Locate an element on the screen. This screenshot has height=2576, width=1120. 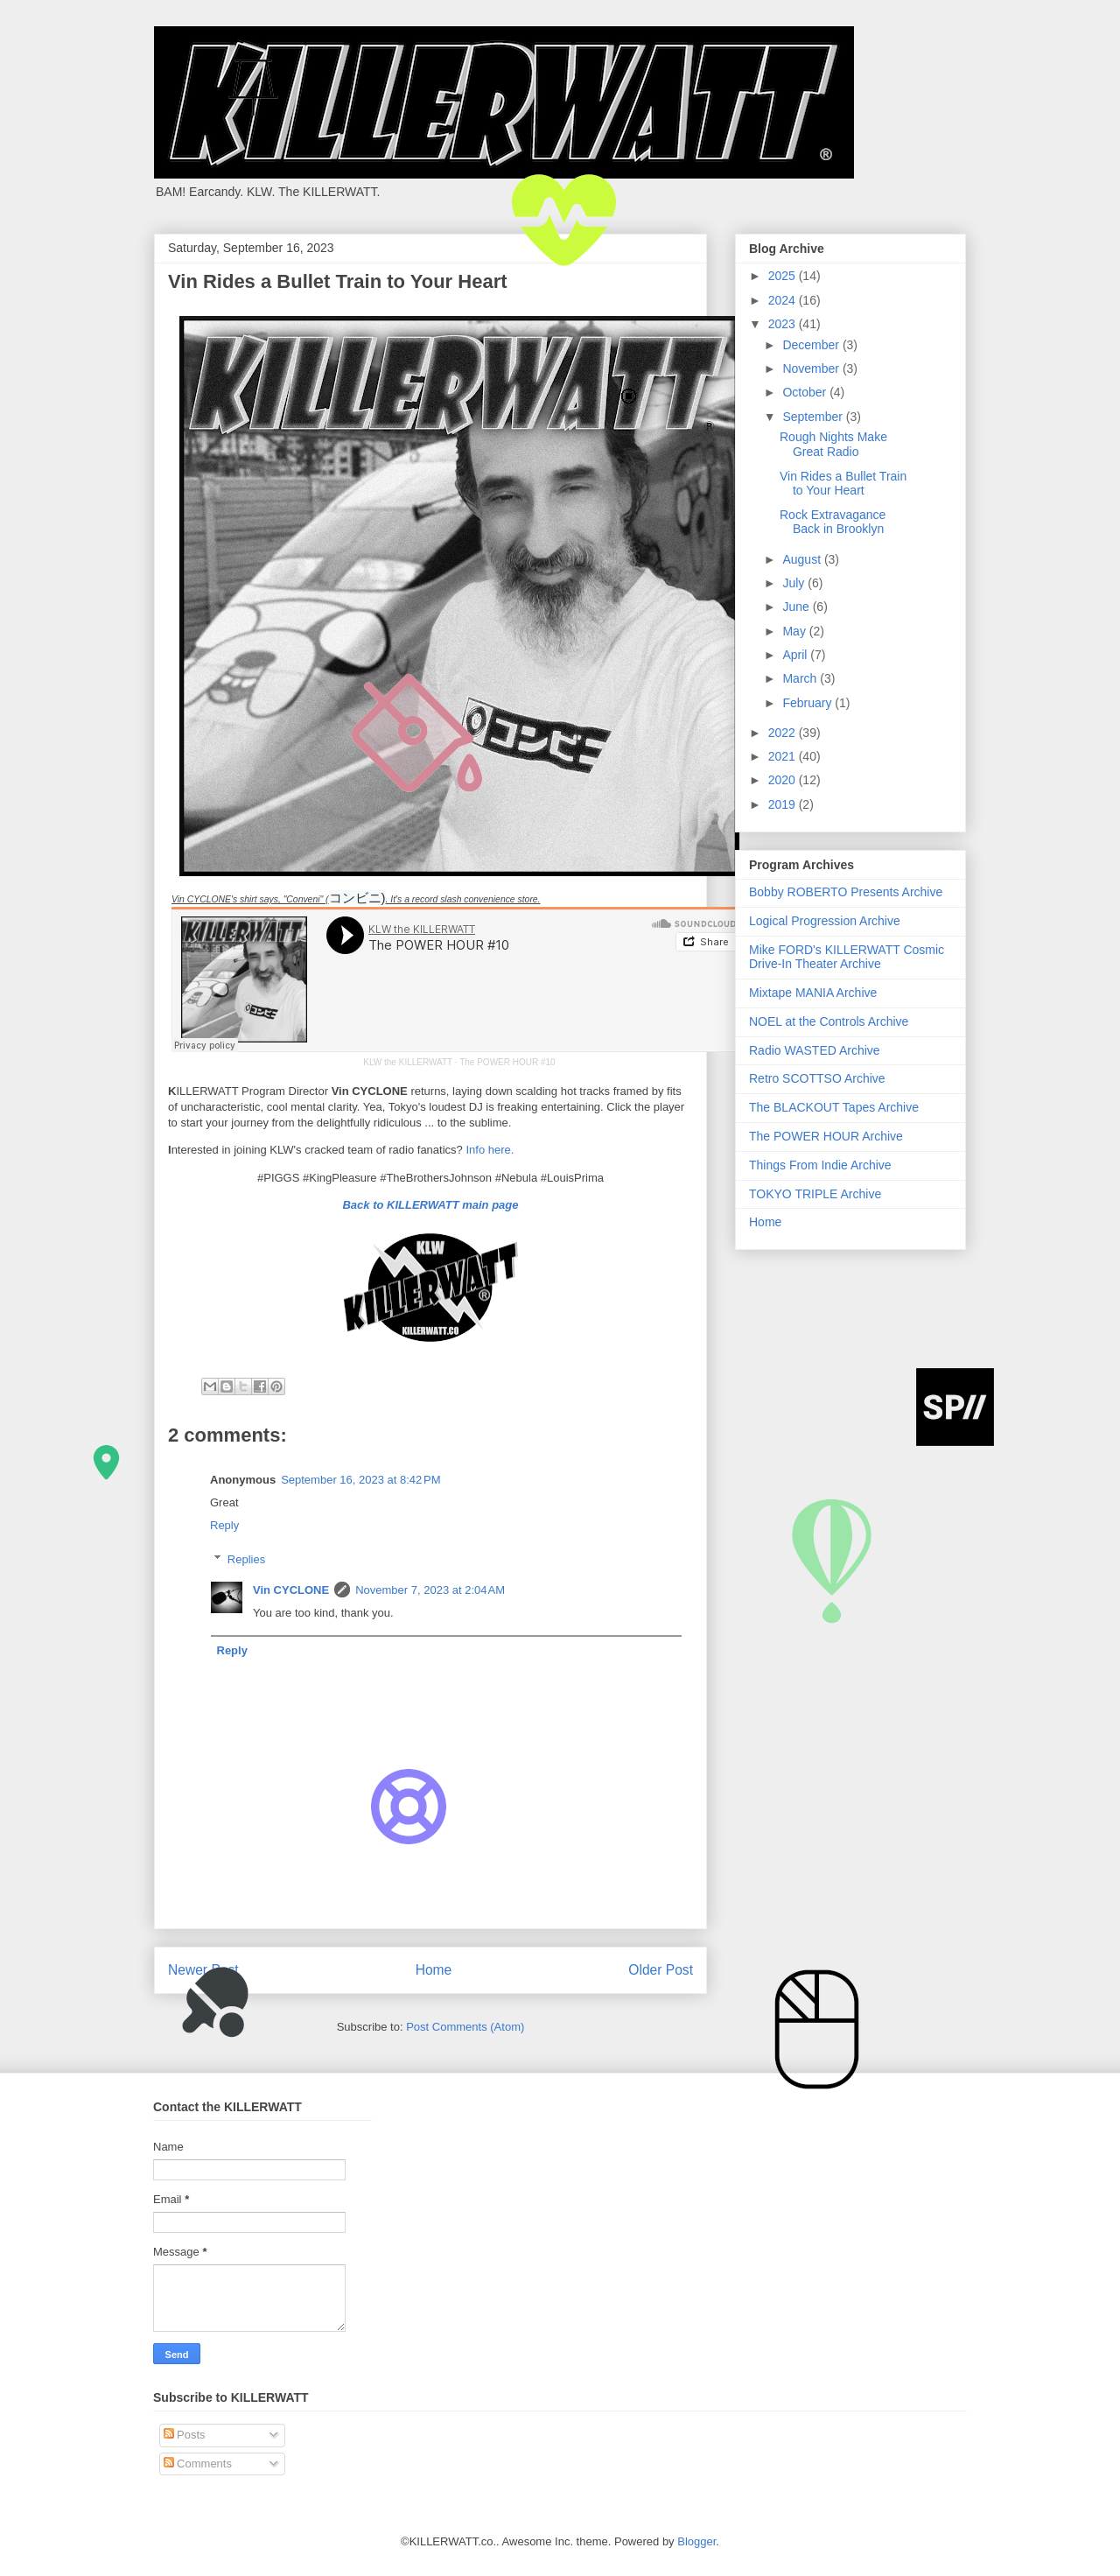
view or set a location on the map is located at coordinates (106, 1462).